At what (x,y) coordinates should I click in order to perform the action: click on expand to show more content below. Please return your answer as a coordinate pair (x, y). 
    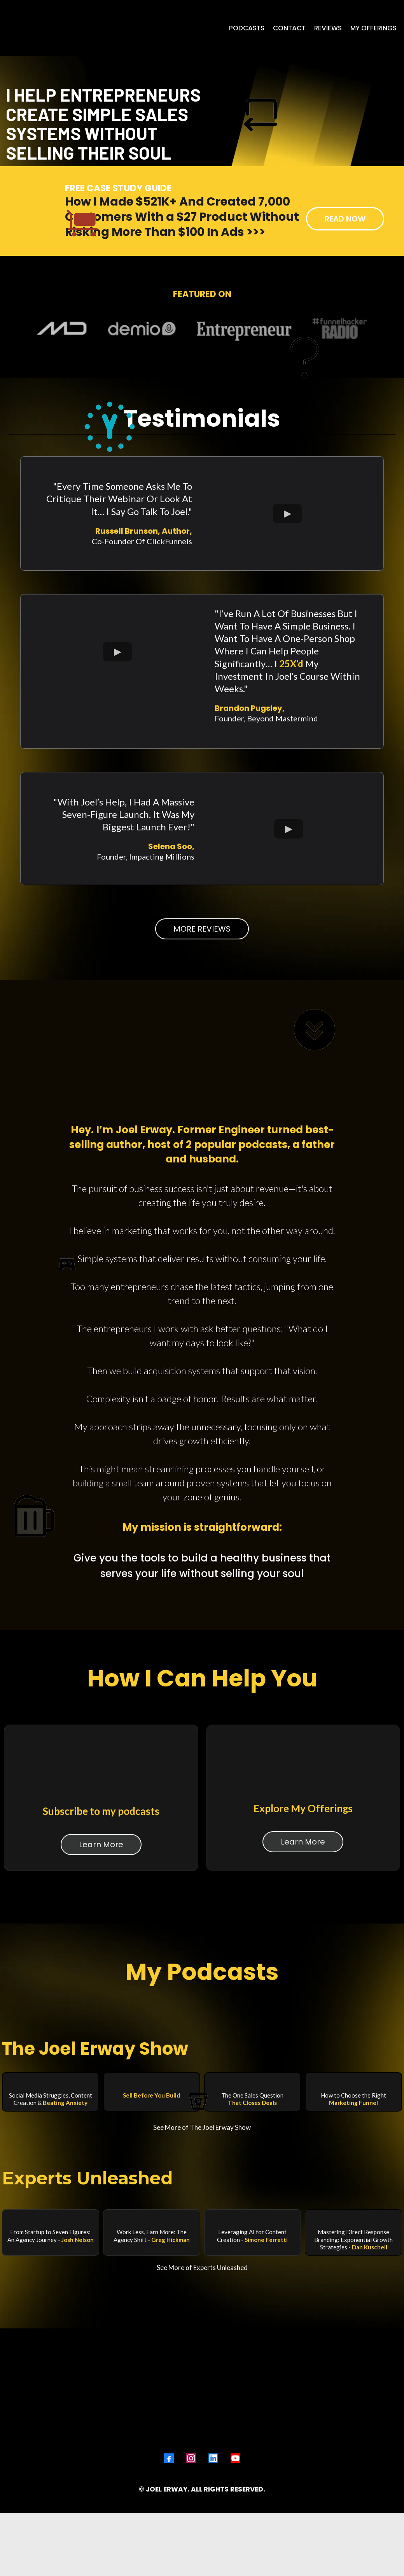
    Looking at the image, I should click on (315, 1030).